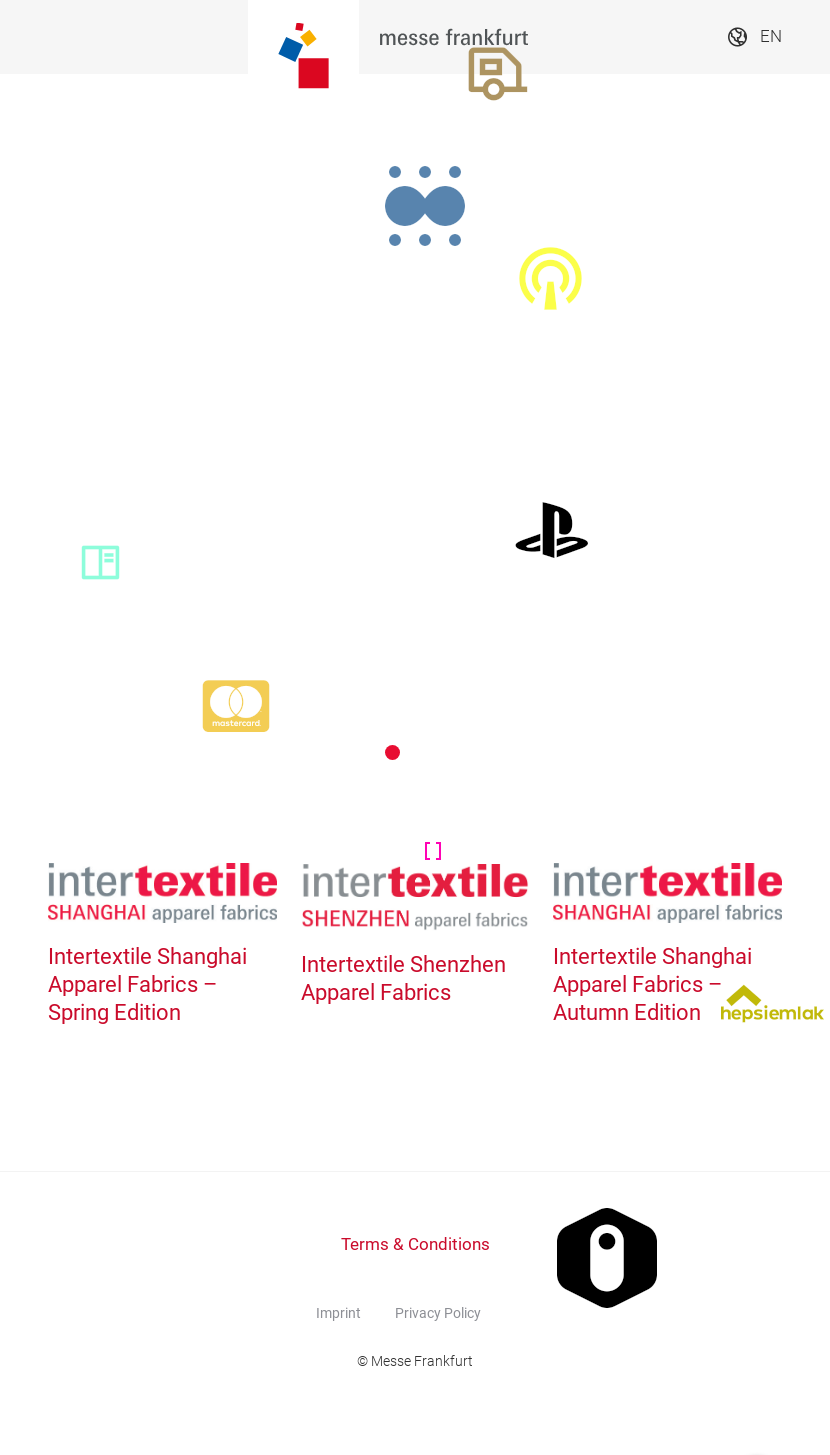 The height and width of the screenshot is (1455, 830). Describe the element at coordinates (550, 278) in the screenshot. I see `indicates network or signal strength` at that location.